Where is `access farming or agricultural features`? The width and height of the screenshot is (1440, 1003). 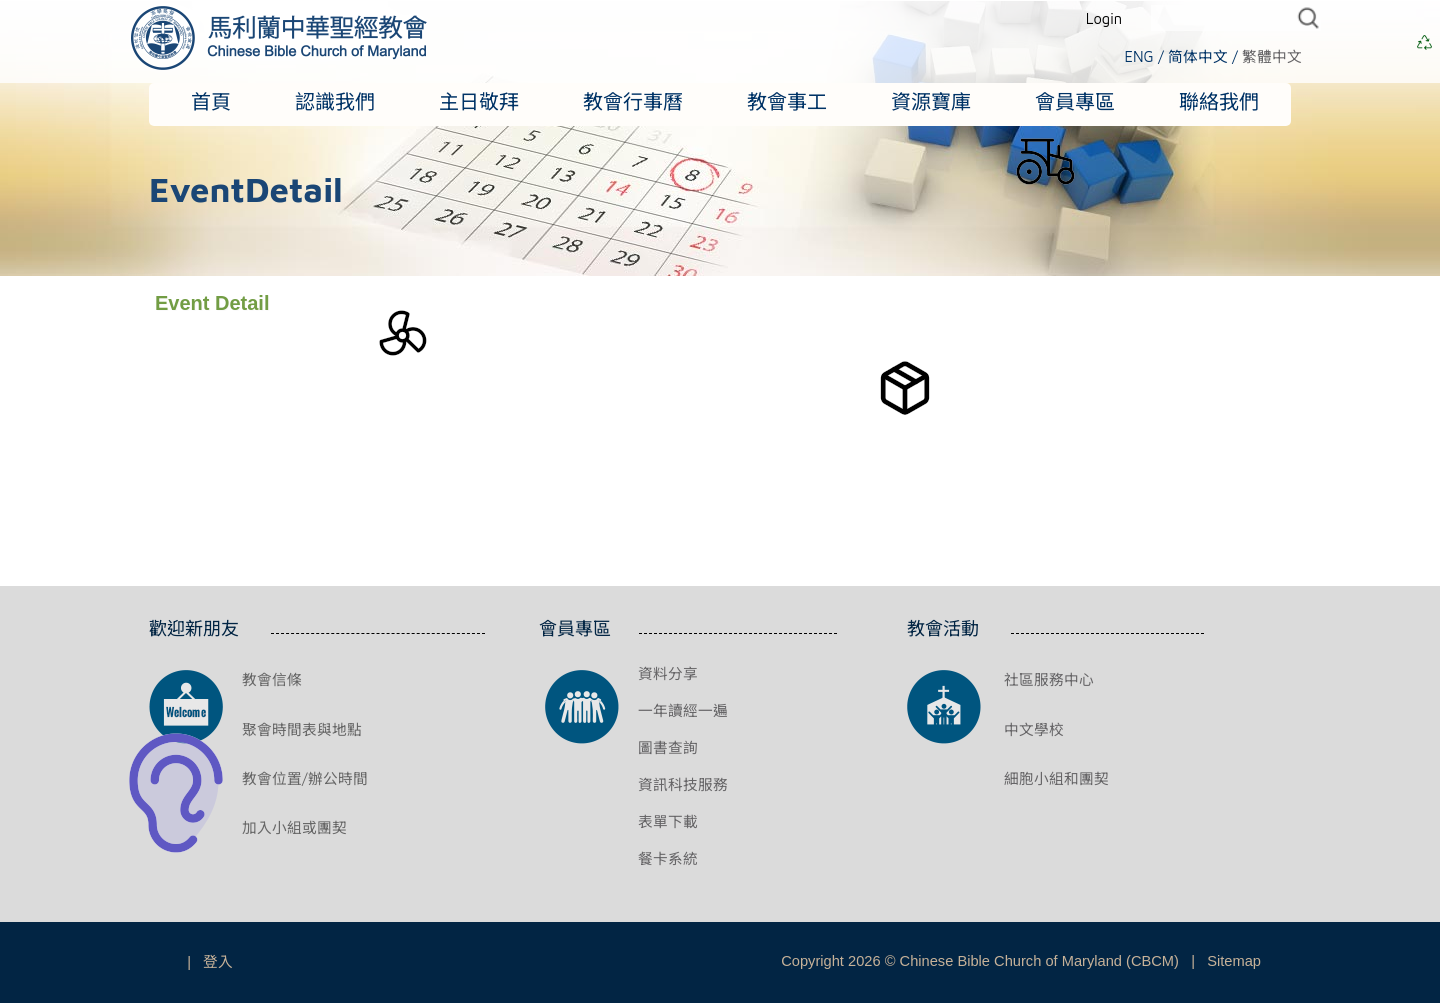
access farming or agricultural features is located at coordinates (1044, 160).